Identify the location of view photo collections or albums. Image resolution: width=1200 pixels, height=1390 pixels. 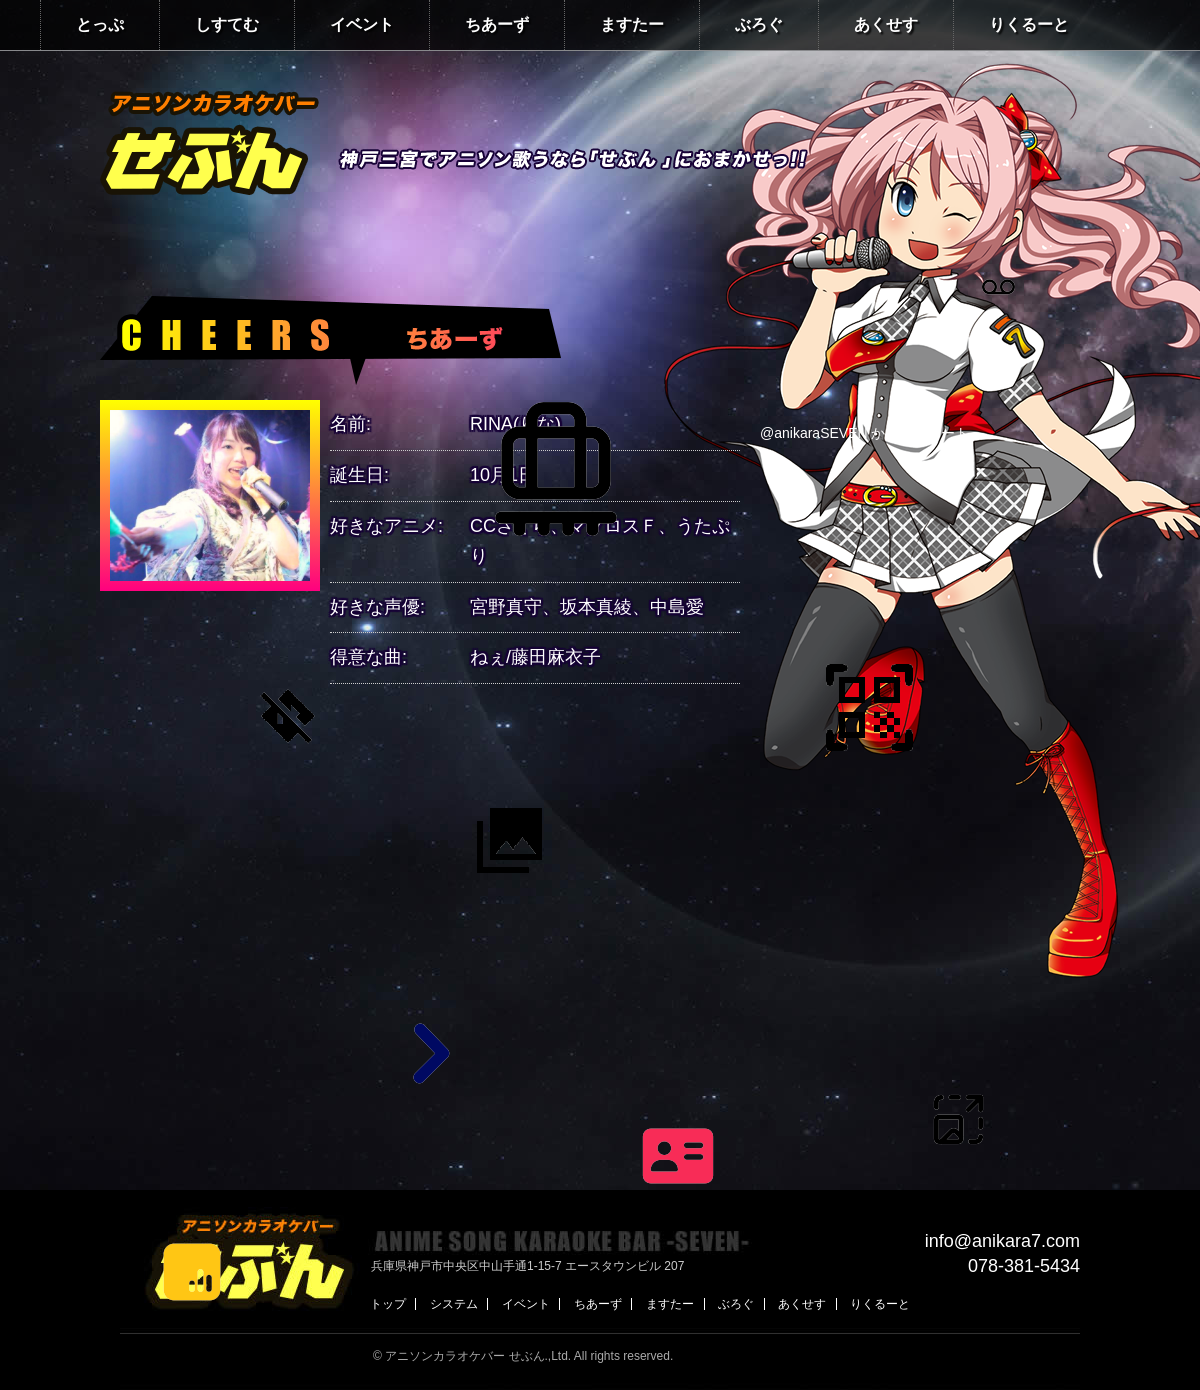
(509, 840).